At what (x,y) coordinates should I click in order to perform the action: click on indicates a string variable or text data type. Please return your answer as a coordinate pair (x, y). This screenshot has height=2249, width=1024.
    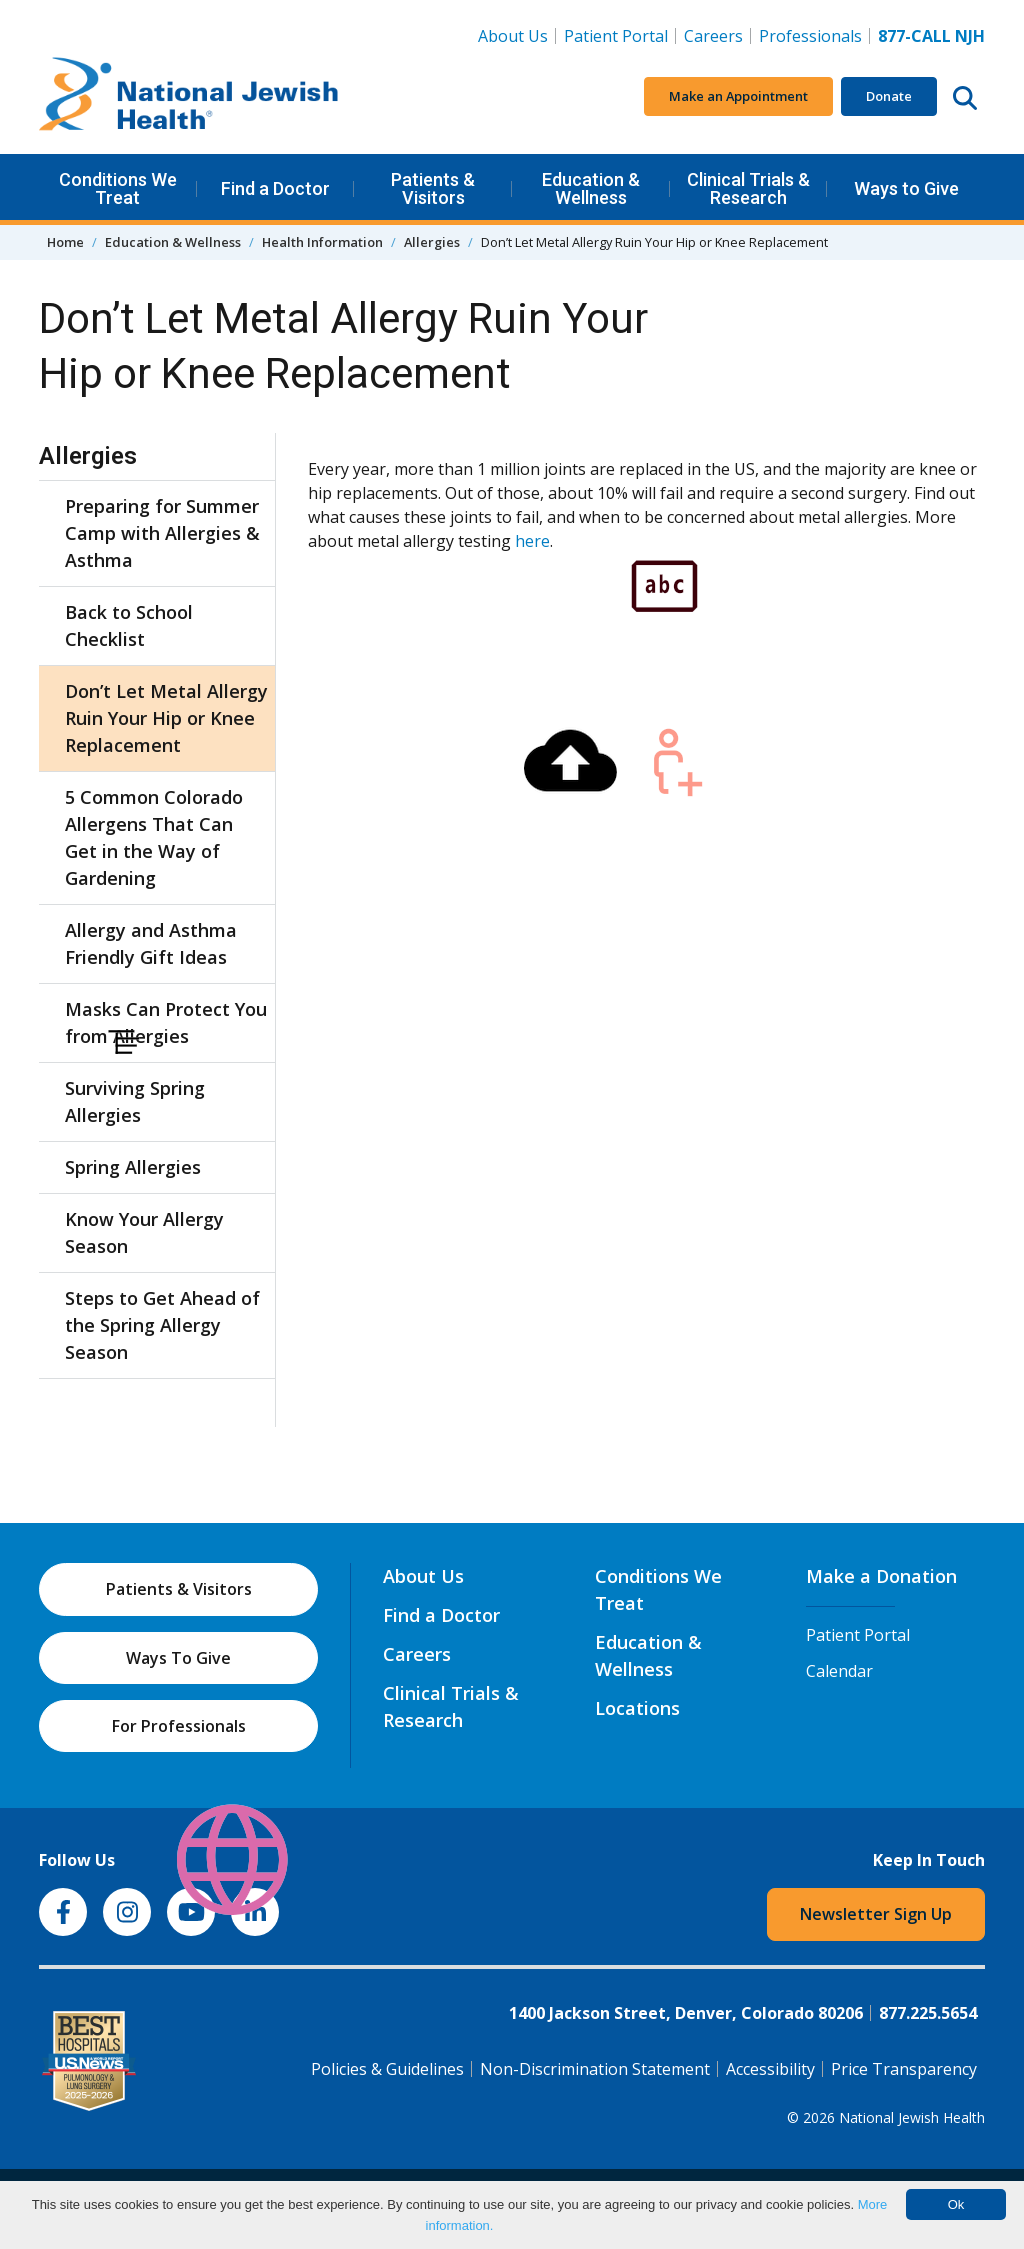
    Looking at the image, I should click on (664, 588).